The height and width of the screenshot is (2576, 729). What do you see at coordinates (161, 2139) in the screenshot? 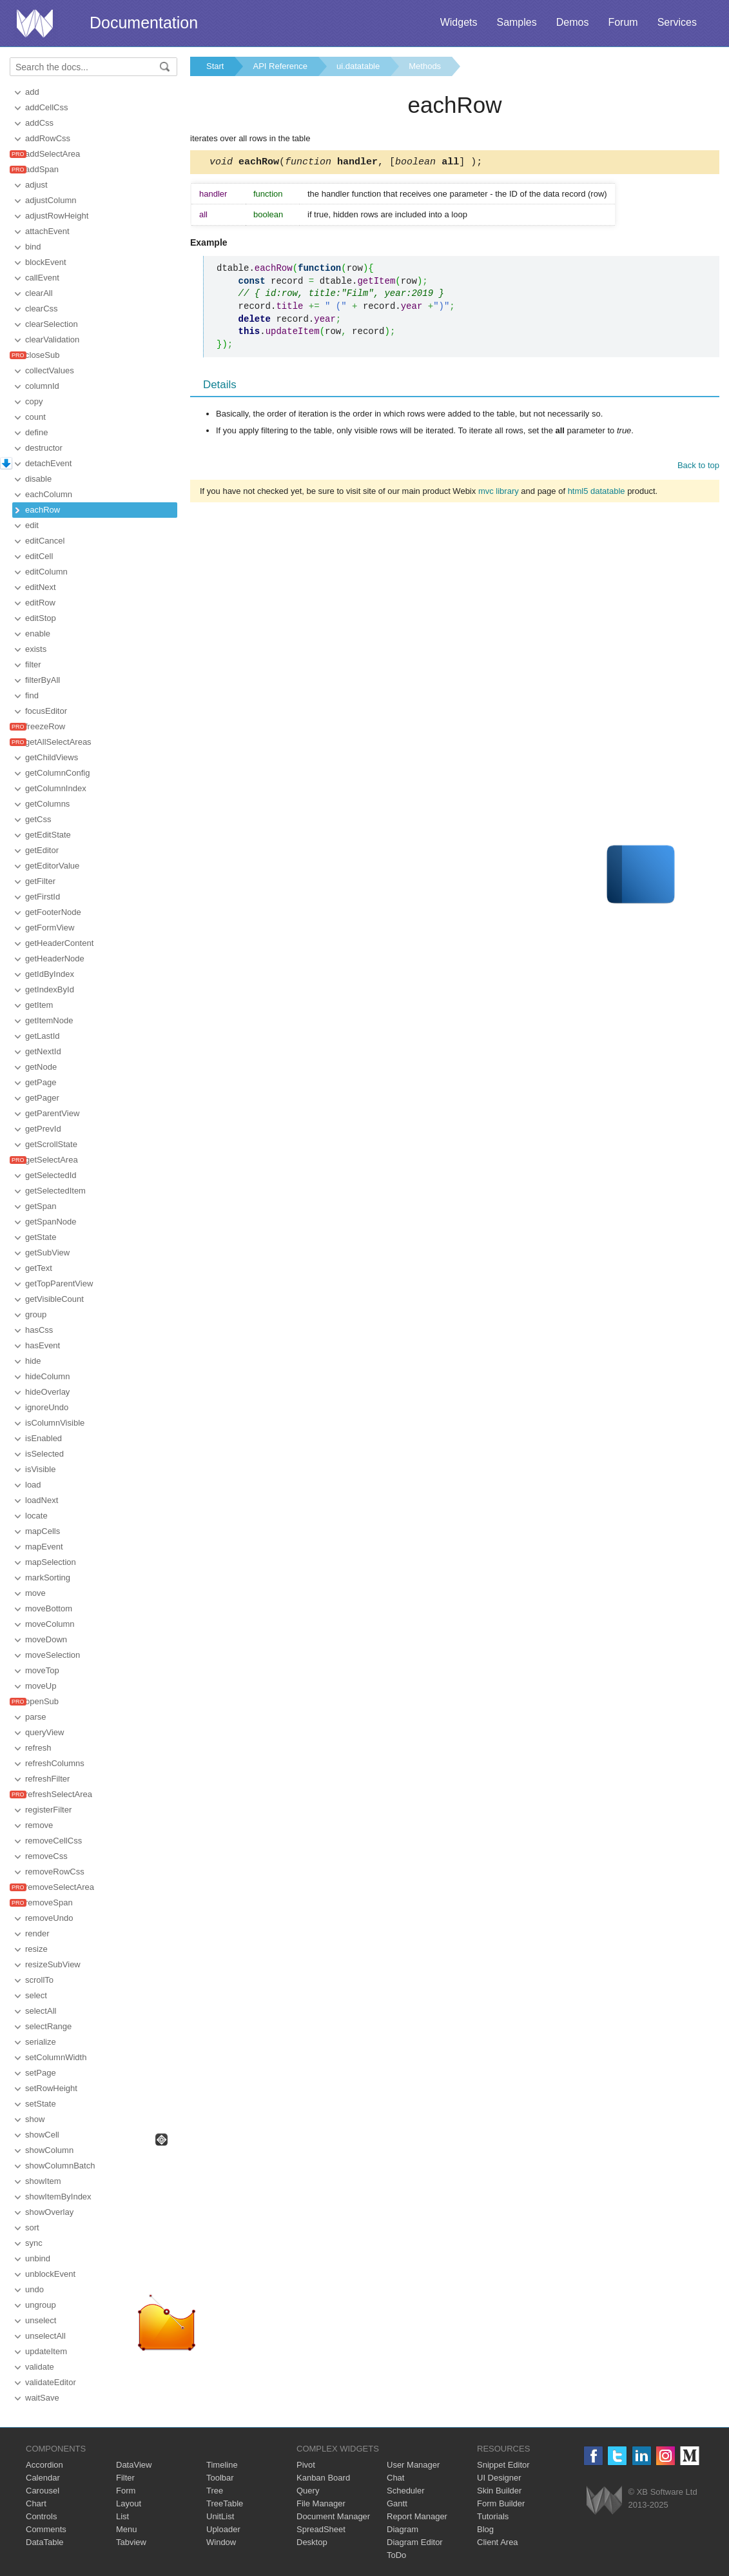
I see `open engineering or developer settings` at bounding box center [161, 2139].